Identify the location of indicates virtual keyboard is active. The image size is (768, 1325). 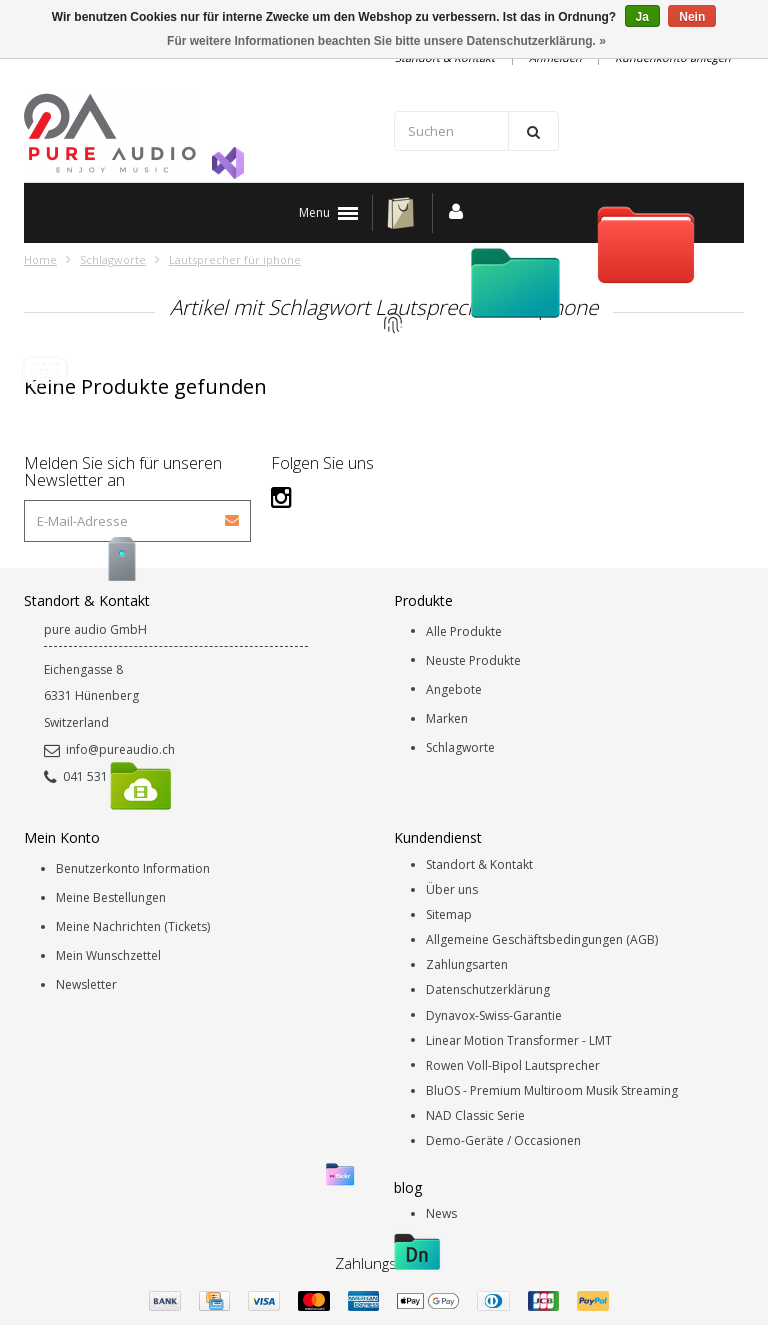
(45, 373).